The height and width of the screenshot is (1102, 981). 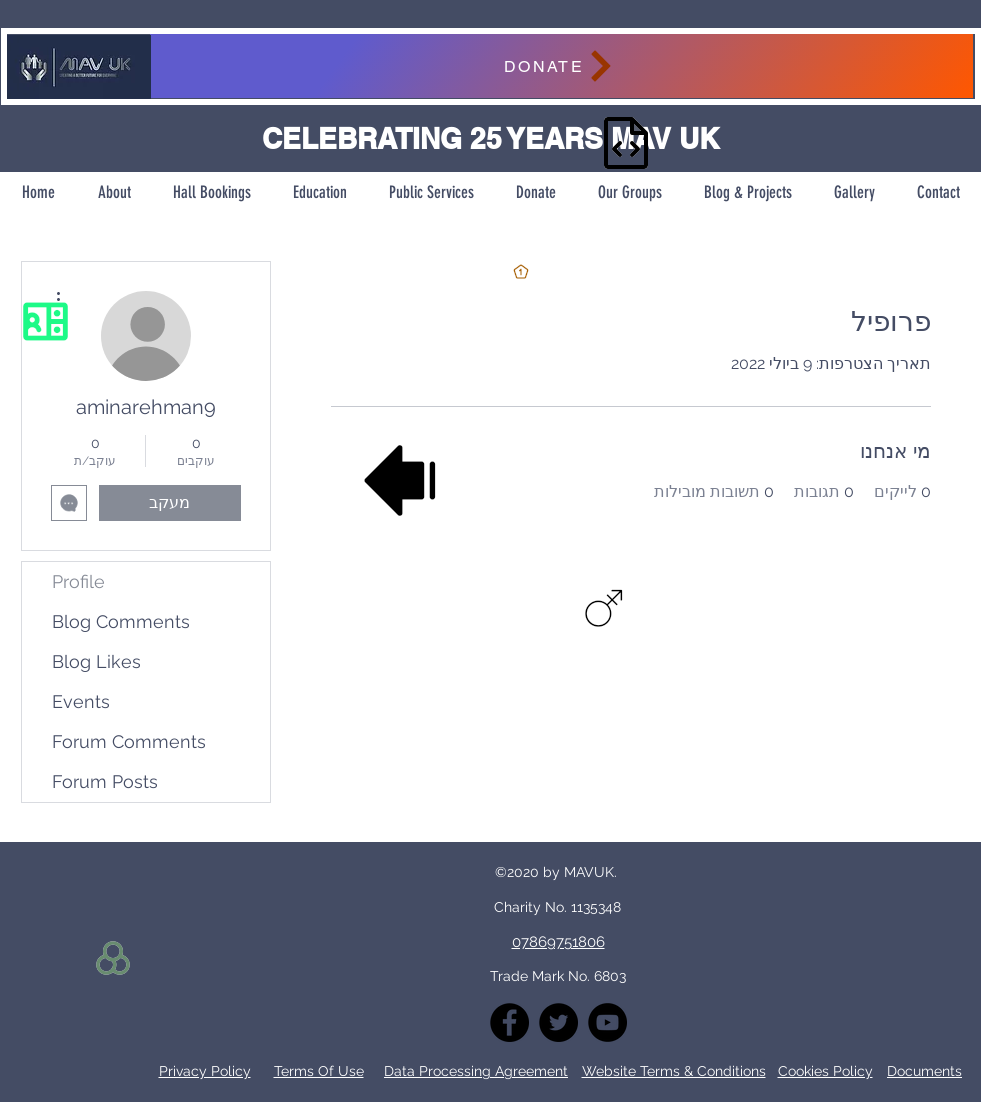 I want to click on view source code file, so click(x=626, y=143).